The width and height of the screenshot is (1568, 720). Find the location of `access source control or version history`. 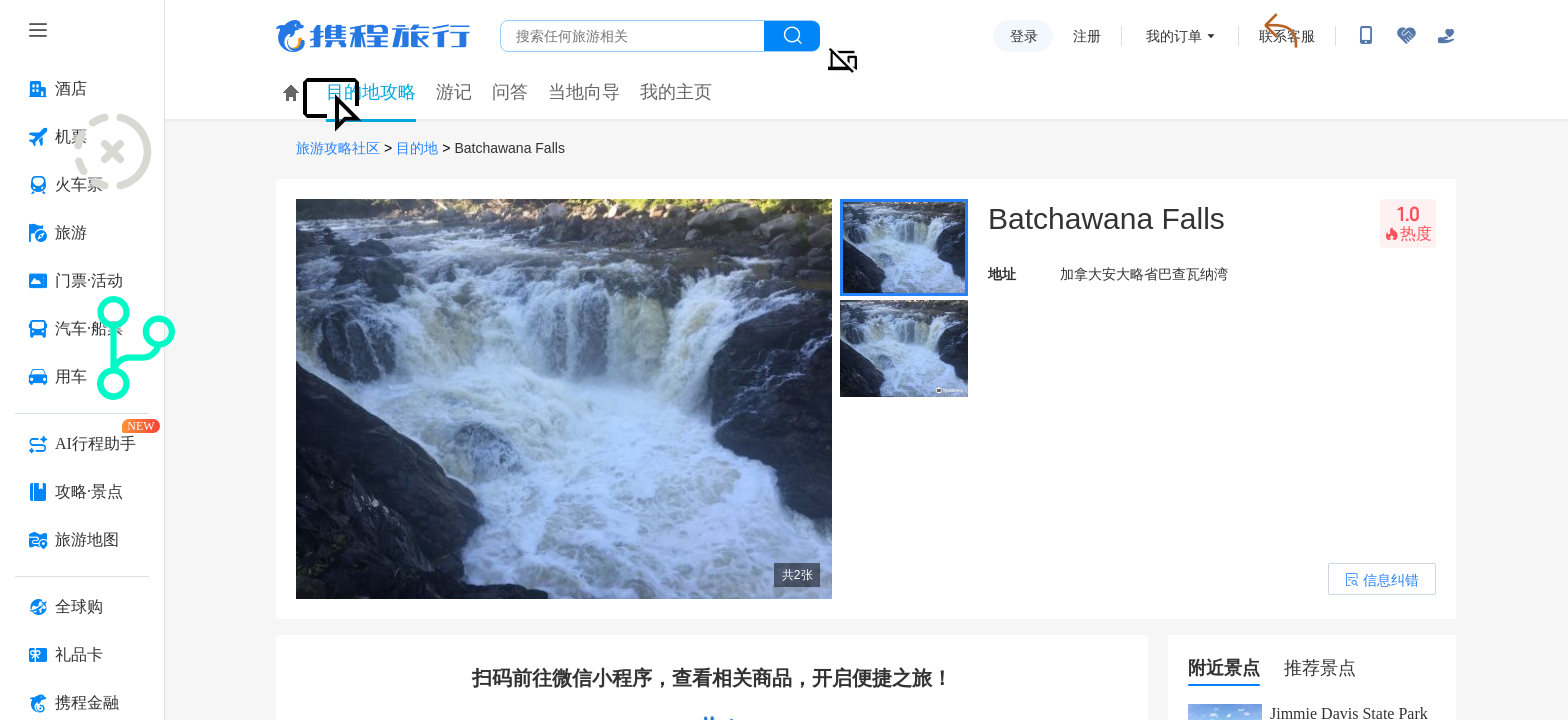

access source control or version history is located at coordinates (136, 348).